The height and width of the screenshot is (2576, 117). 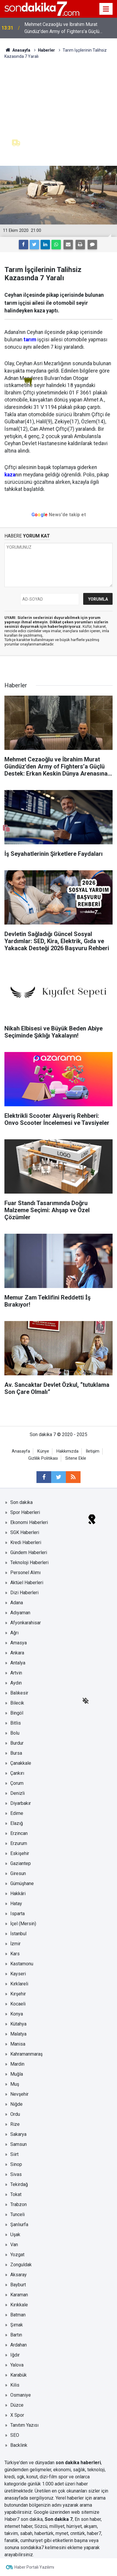 What do you see at coordinates (6, 828) in the screenshot?
I see `copy content to clipboard` at bounding box center [6, 828].